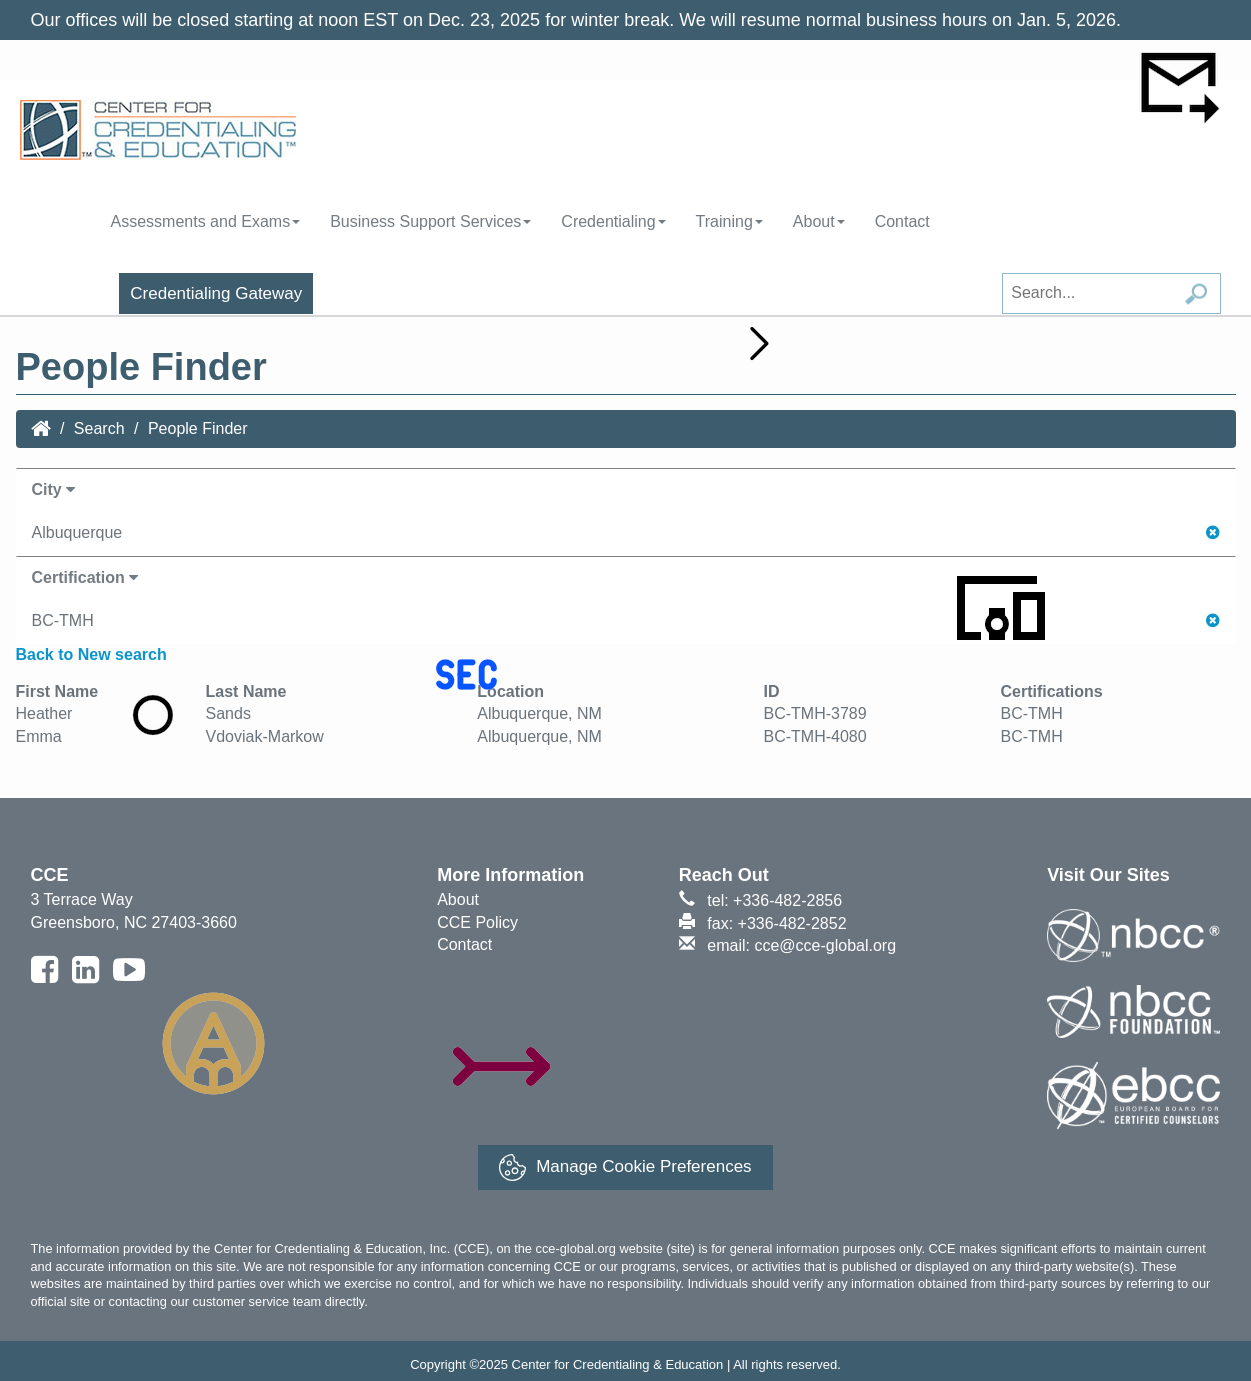 This screenshot has height=1381, width=1251. What do you see at coordinates (758, 343) in the screenshot?
I see `navigate to the next item or page` at bounding box center [758, 343].